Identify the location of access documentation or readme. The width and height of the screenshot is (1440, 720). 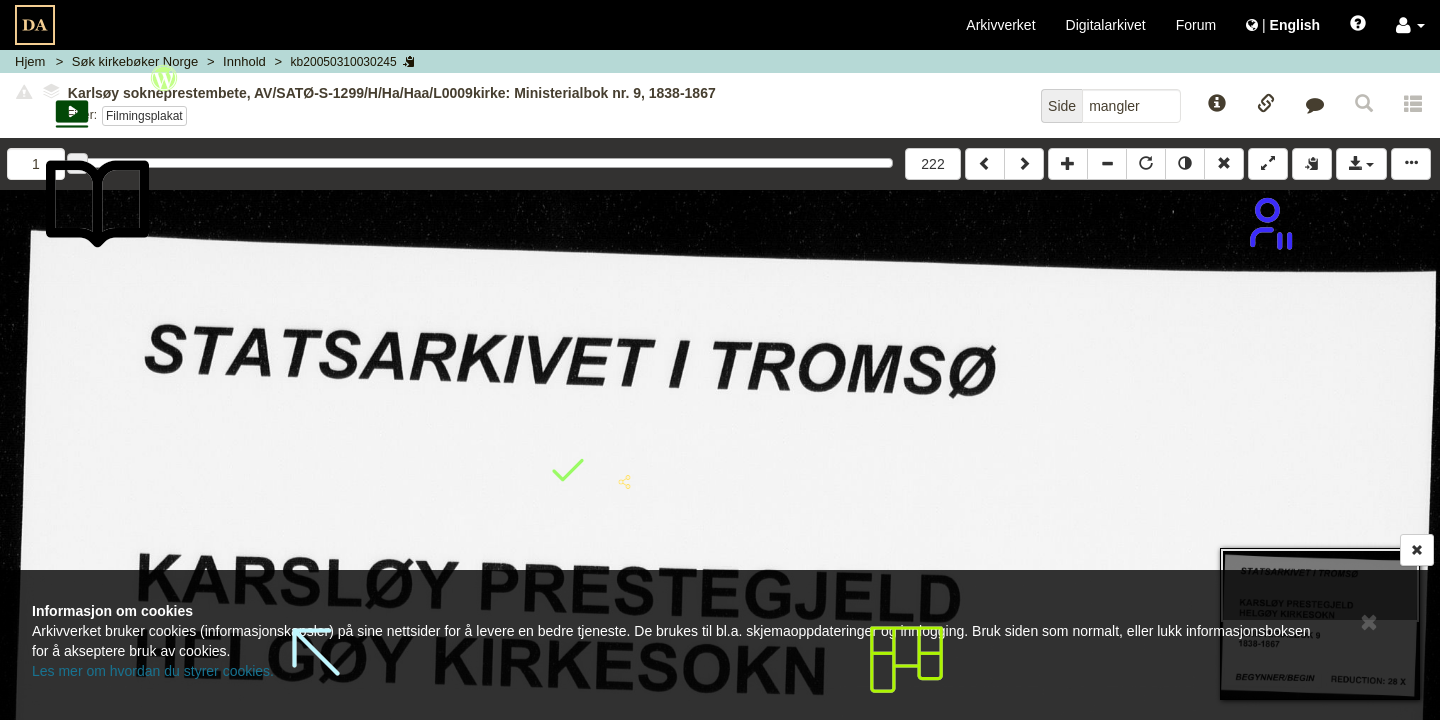
(97, 205).